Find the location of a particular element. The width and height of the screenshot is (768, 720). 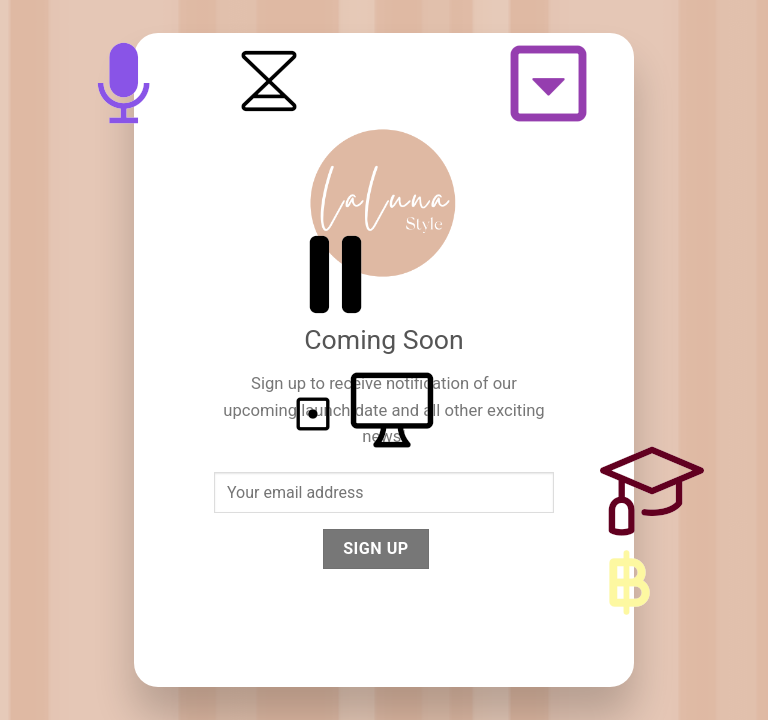

indicates time is running low or nearly expired is located at coordinates (269, 81).